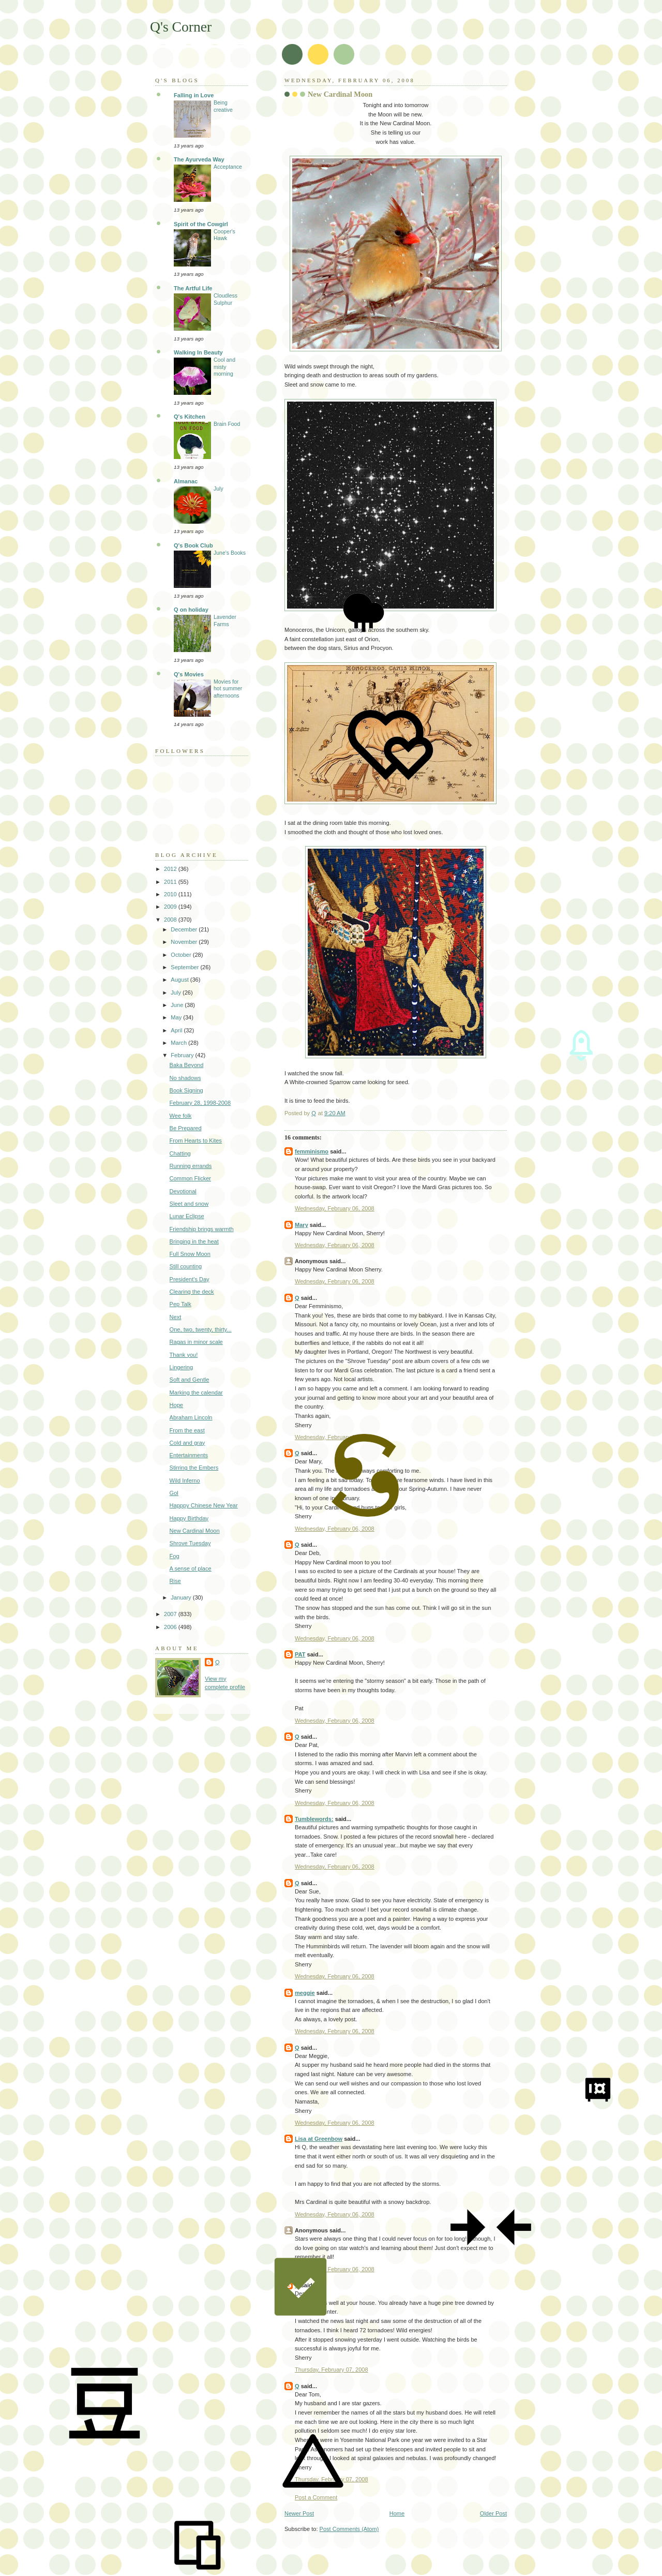 The height and width of the screenshot is (2576, 662). What do you see at coordinates (491, 2227) in the screenshot?
I see `collapse or minimize a panel horizontally` at bounding box center [491, 2227].